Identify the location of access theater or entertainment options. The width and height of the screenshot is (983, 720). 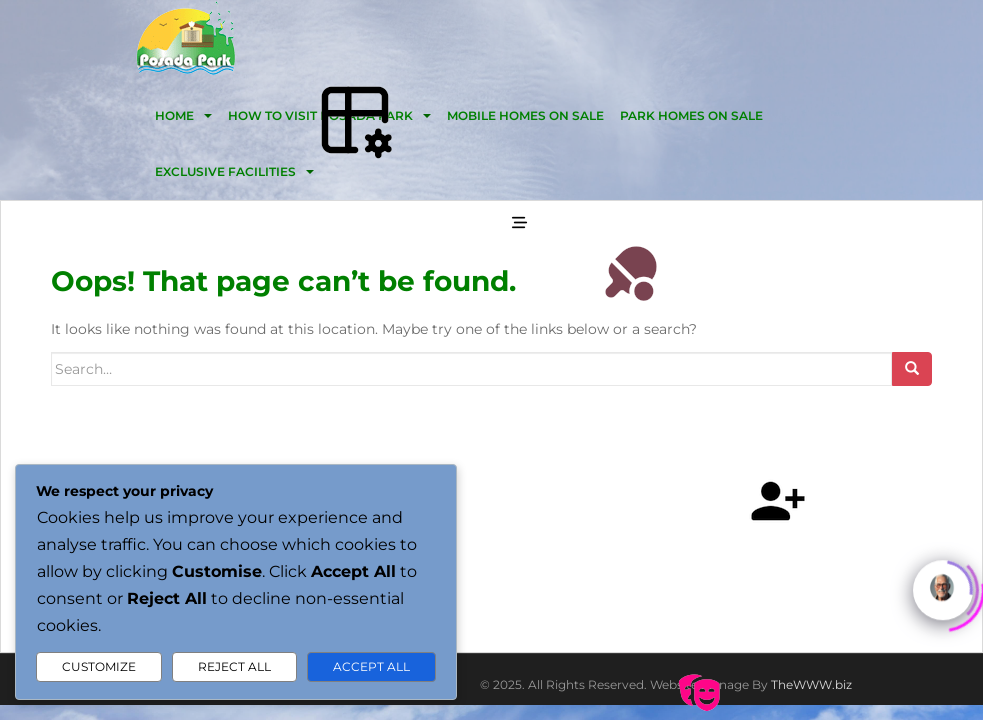
(700, 693).